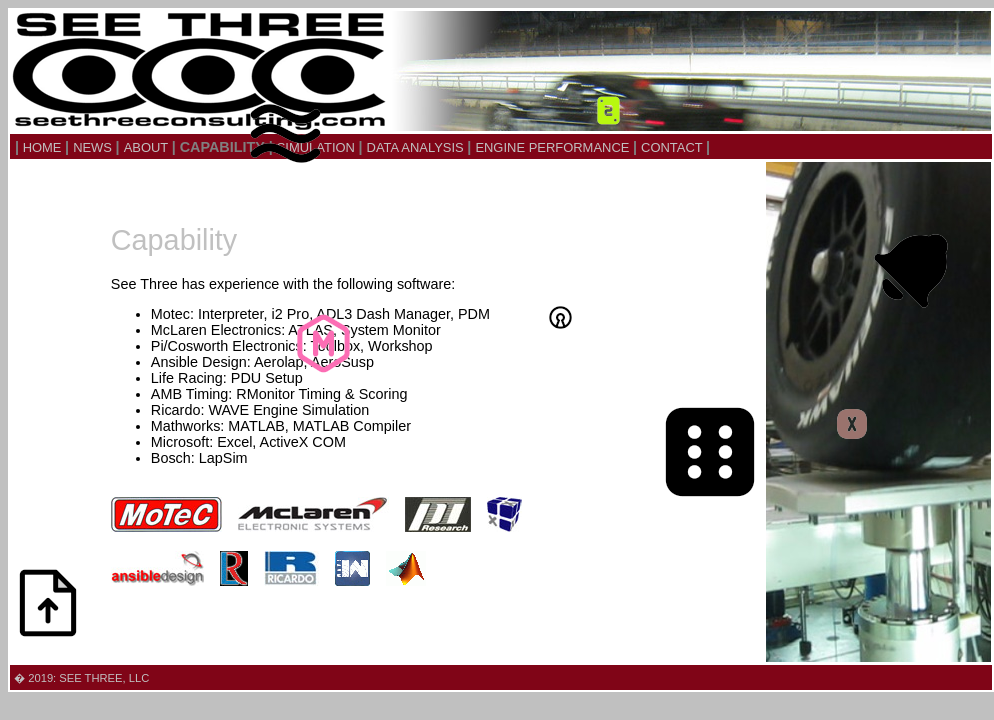  What do you see at coordinates (323, 343) in the screenshot?
I see `indicates a module or component in a system` at bounding box center [323, 343].